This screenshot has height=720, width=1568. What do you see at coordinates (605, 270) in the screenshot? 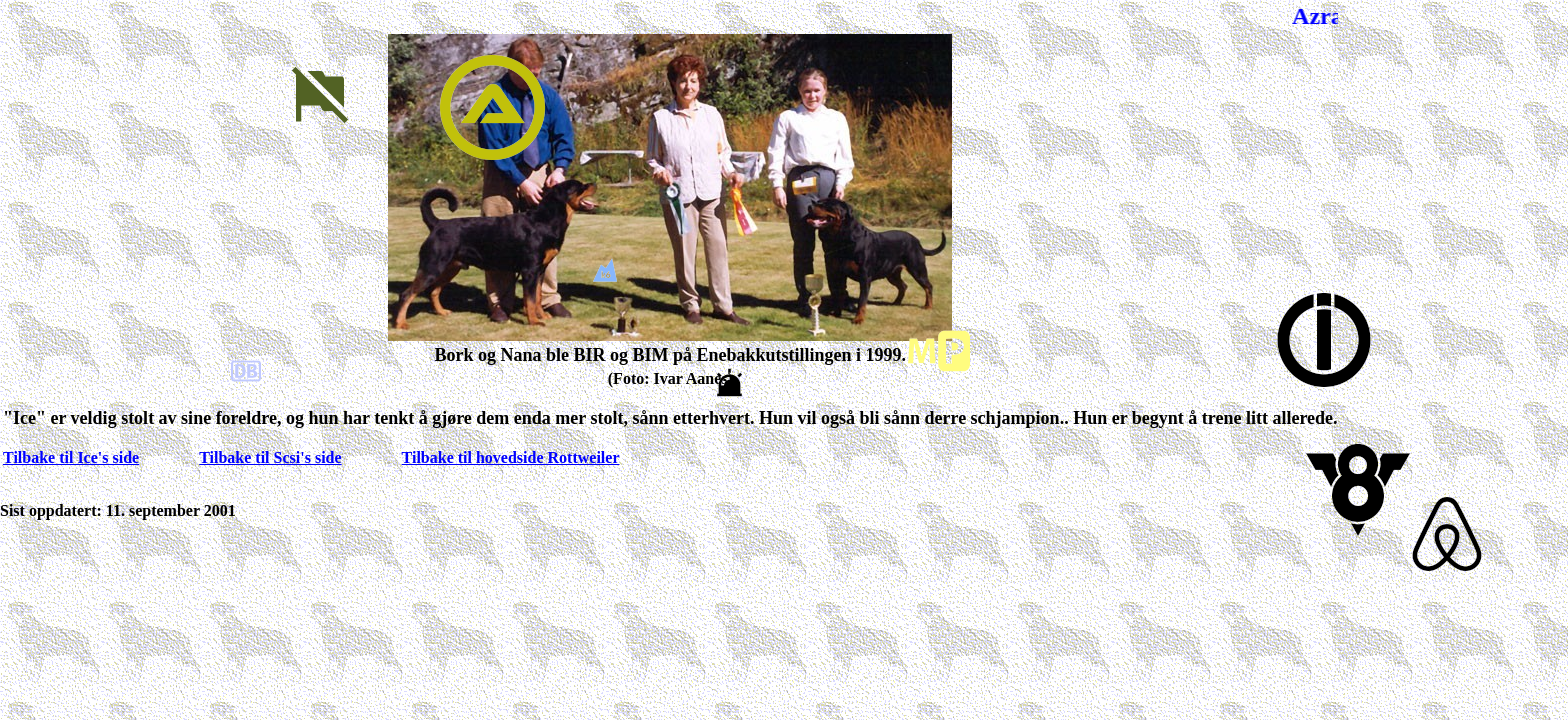
I see `k6 load testing tool logo` at bounding box center [605, 270].